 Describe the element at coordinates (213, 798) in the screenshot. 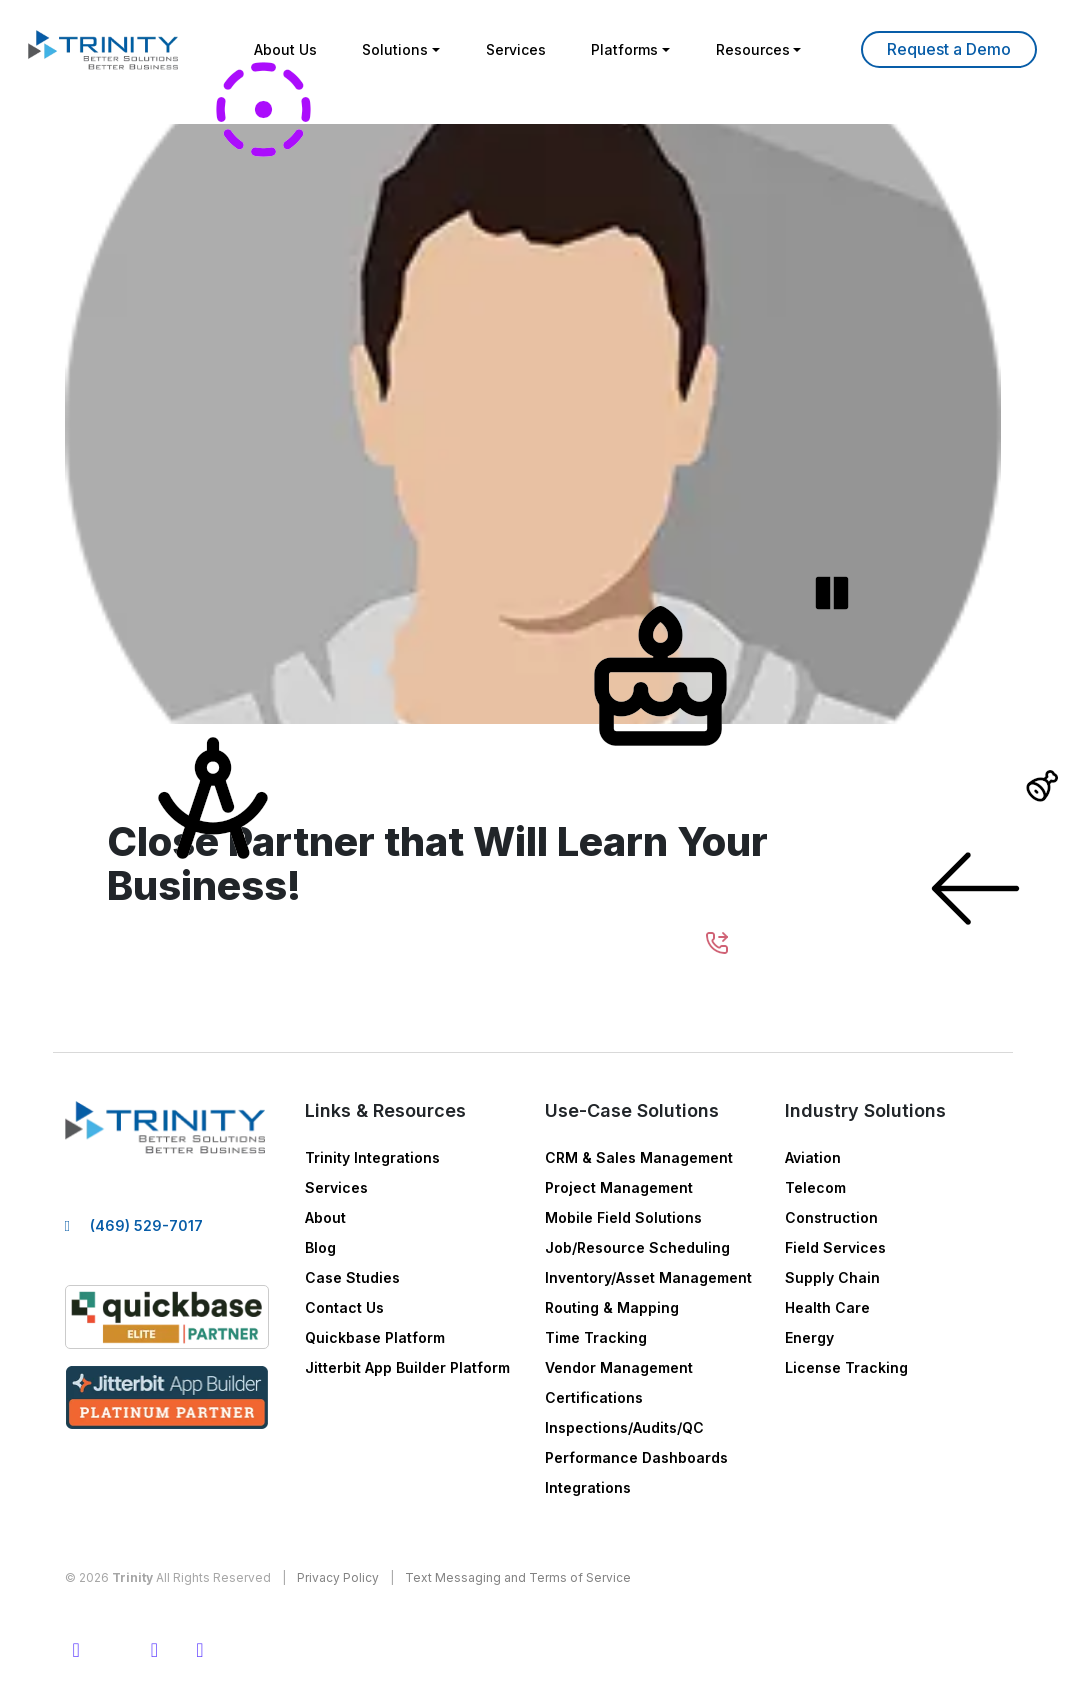

I see `access geometry or drawing tools` at that location.